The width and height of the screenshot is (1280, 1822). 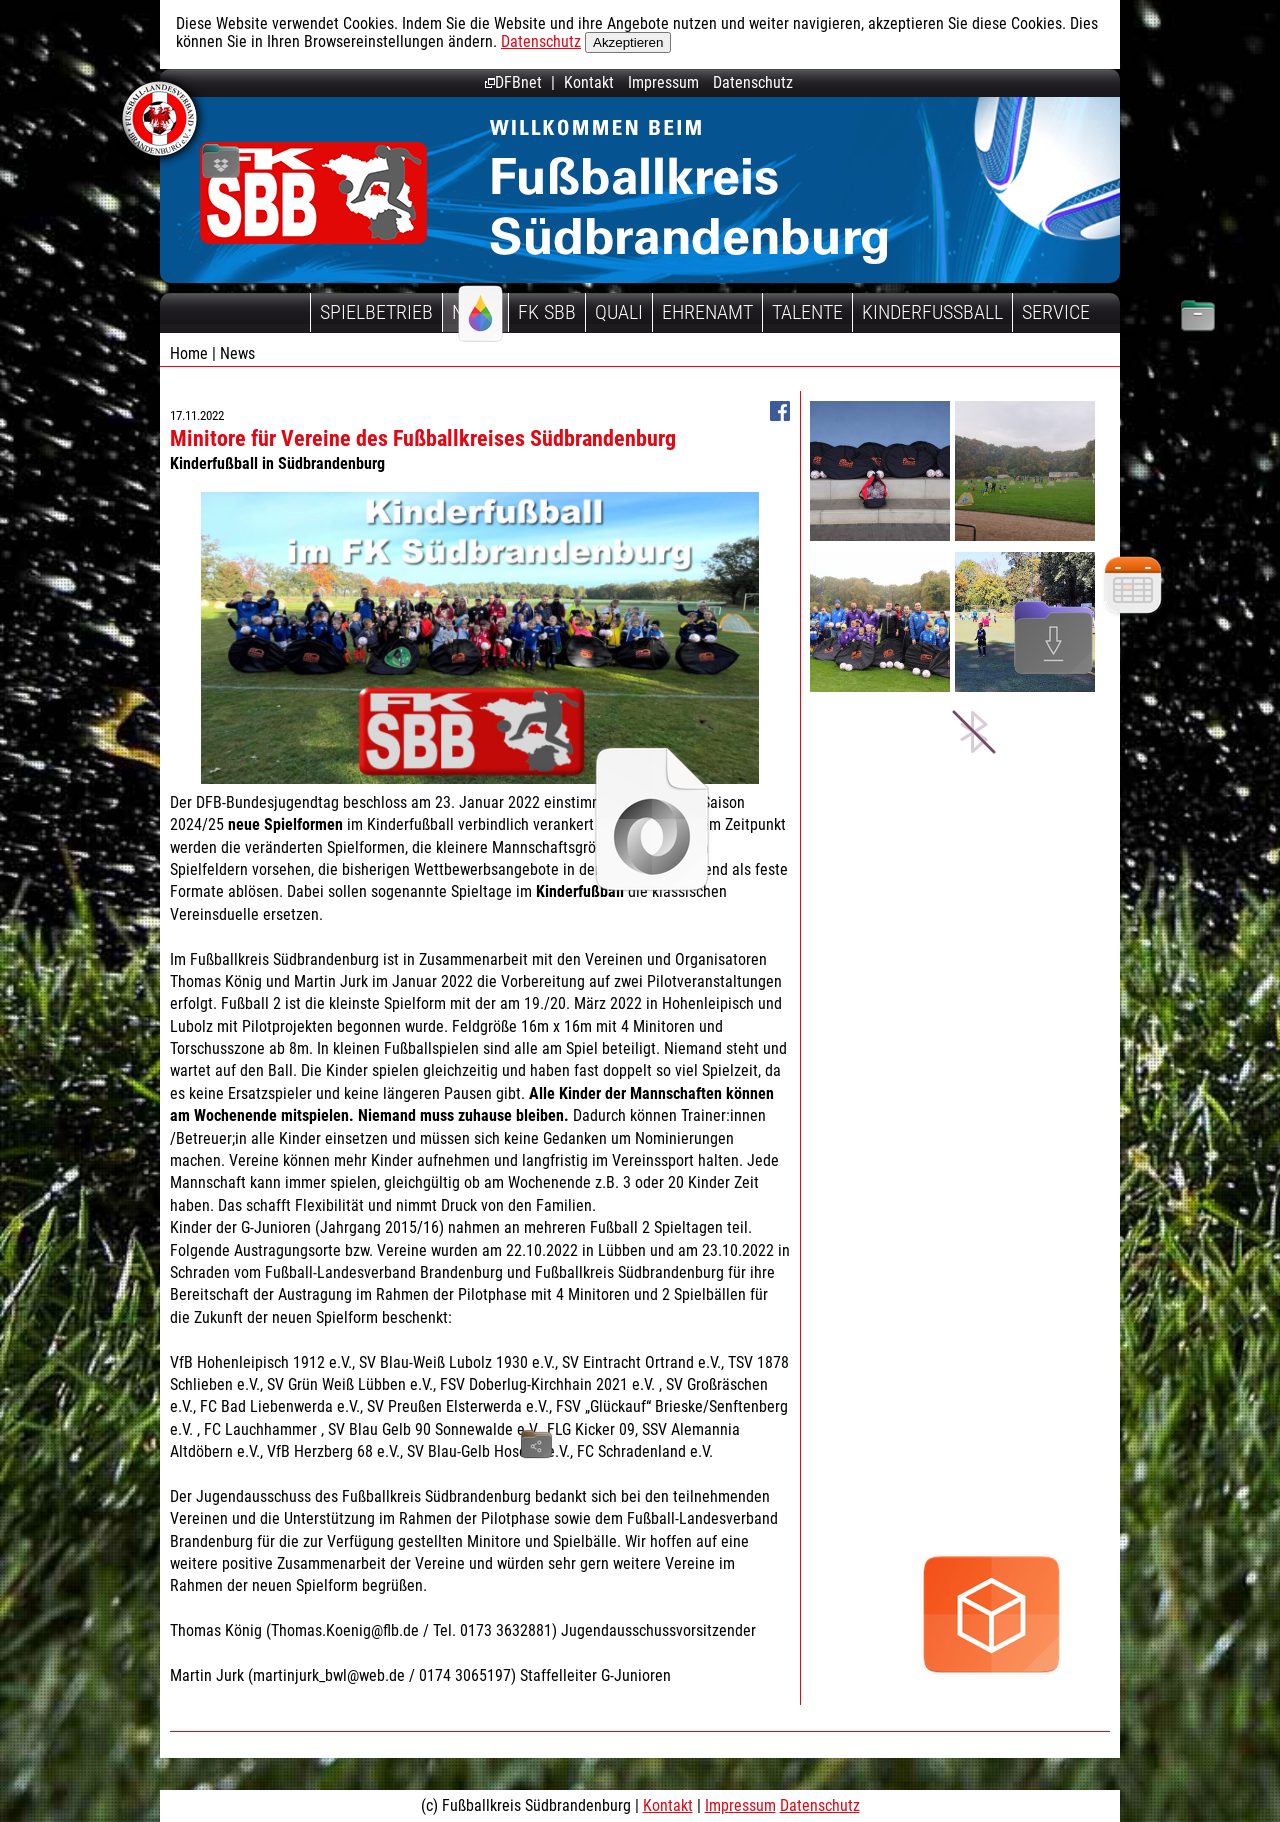 I want to click on open a 3D model file in STL binary format, so click(x=991, y=1609).